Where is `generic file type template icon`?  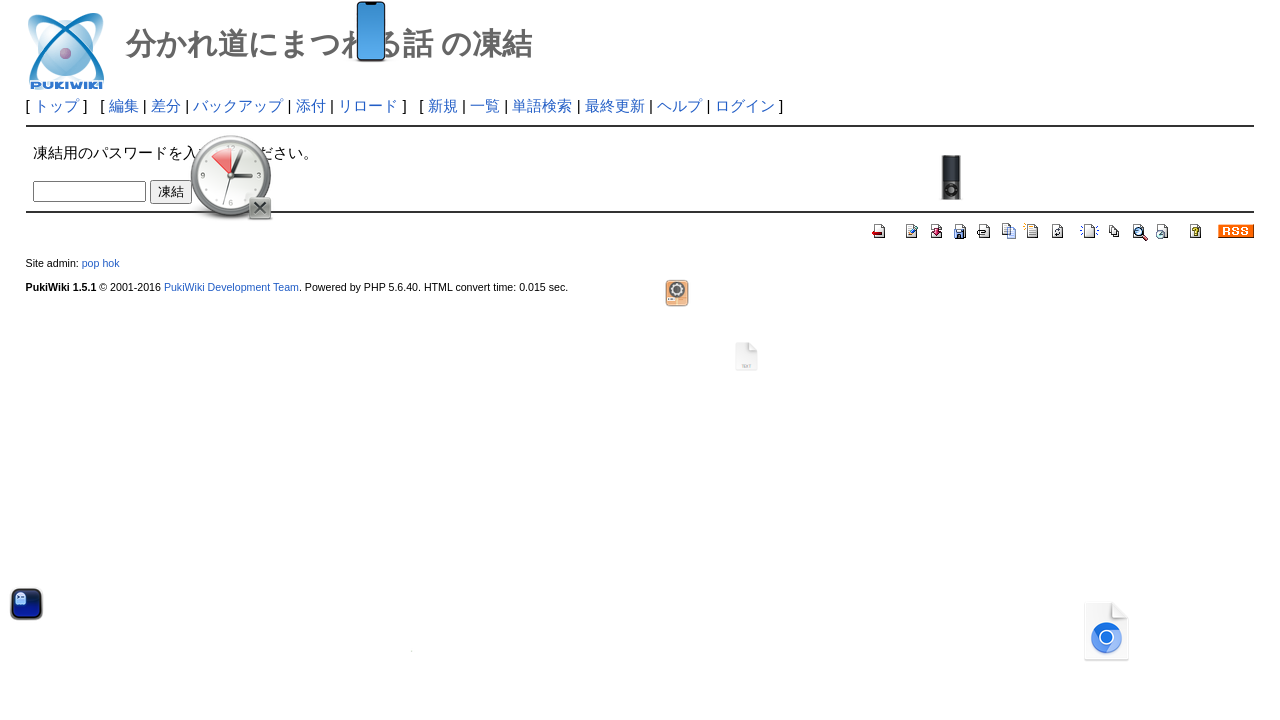 generic file type template icon is located at coordinates (746, 356).